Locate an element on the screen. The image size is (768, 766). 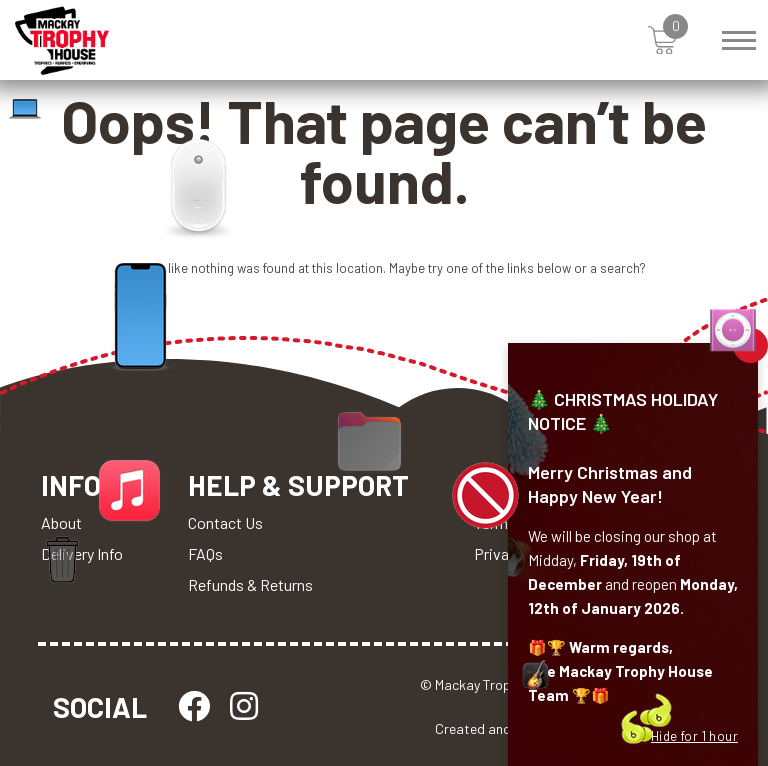
beats fit pro earbuds in volt yellow is located at coordinates (646, 719).